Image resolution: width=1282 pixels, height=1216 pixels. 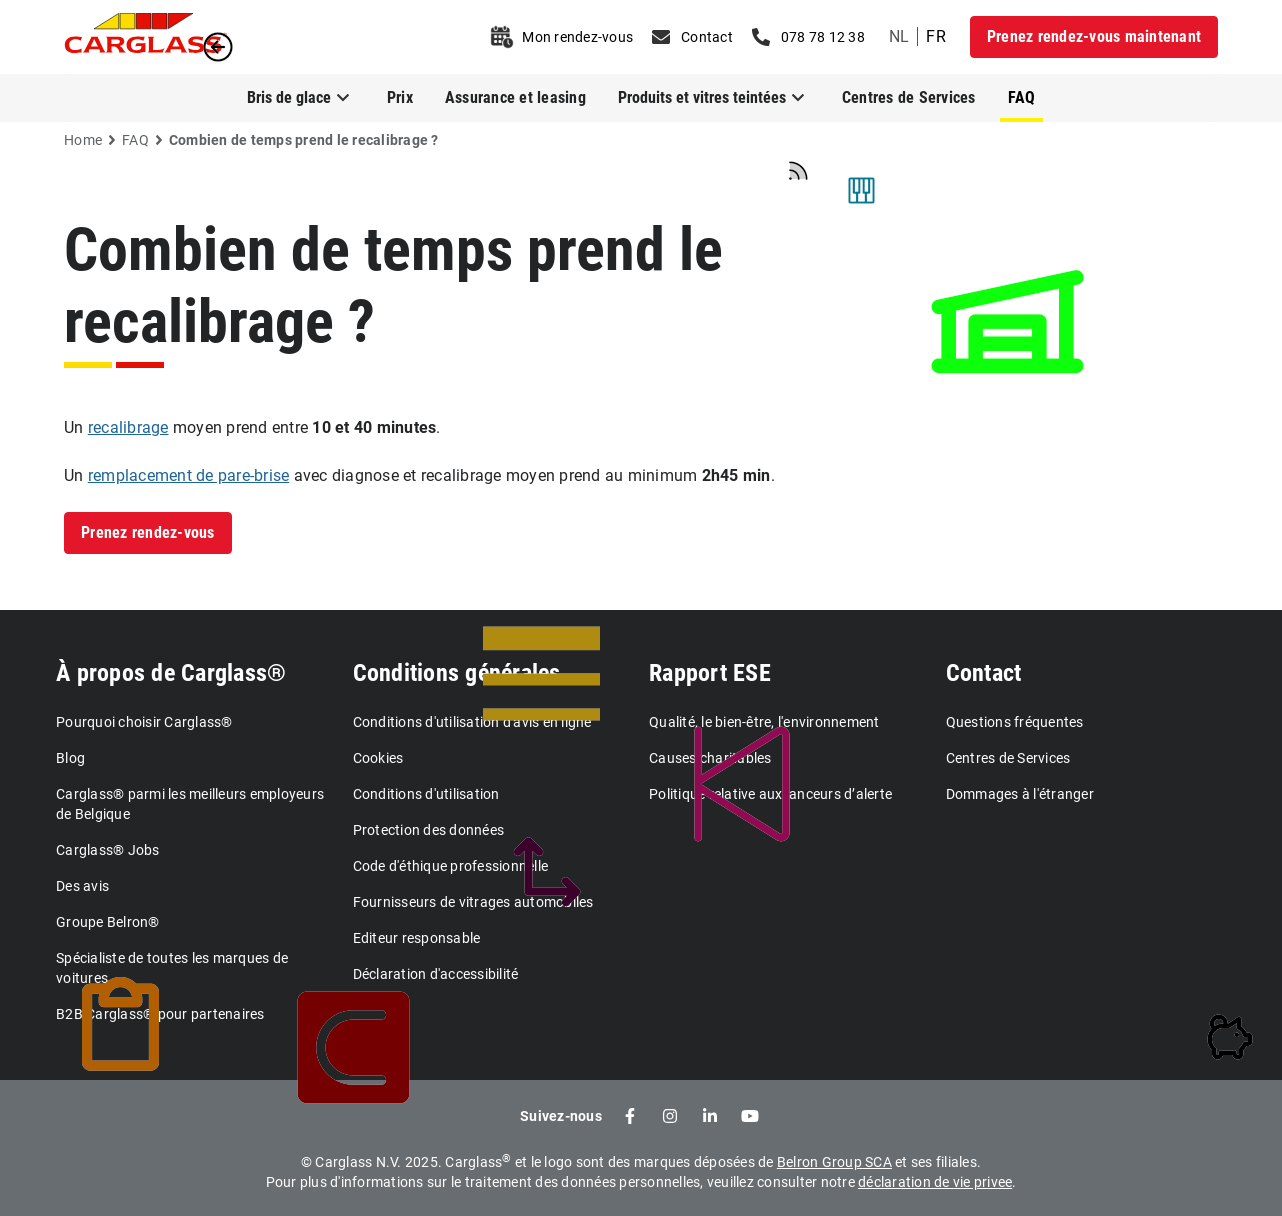 What do you see at coordinates (120, 1025) in the screenshot?
I see `copy to clipboard` at bounding box center [120, 1025].